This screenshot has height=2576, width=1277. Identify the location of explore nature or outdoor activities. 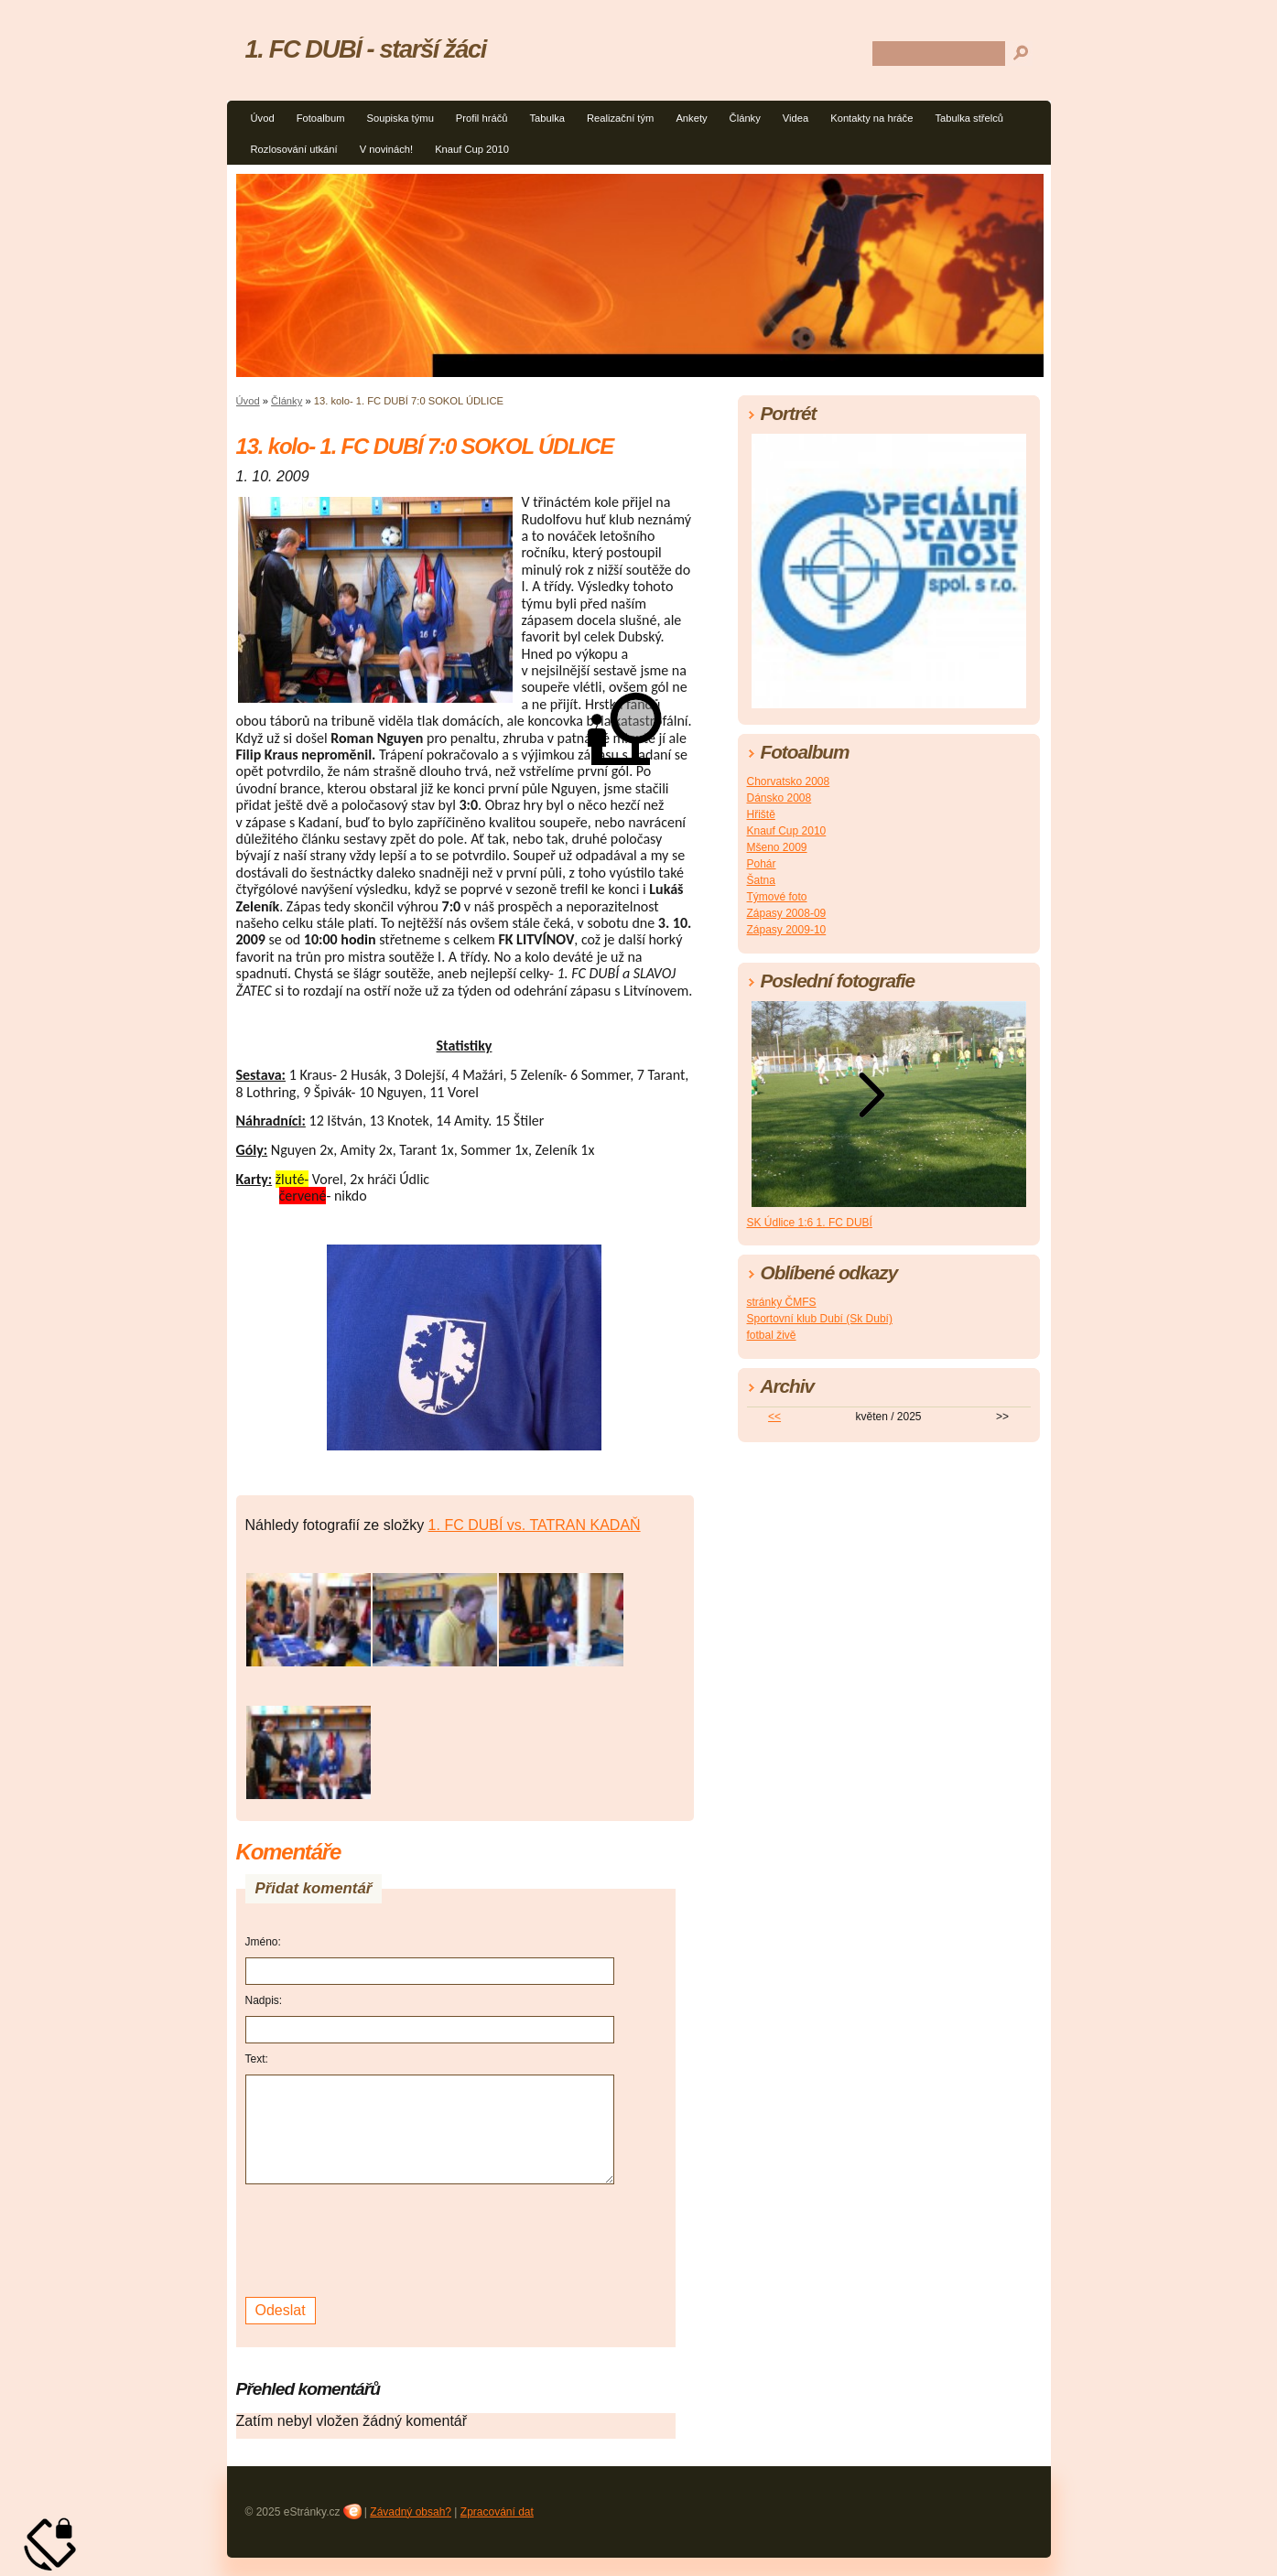
(624, 728).